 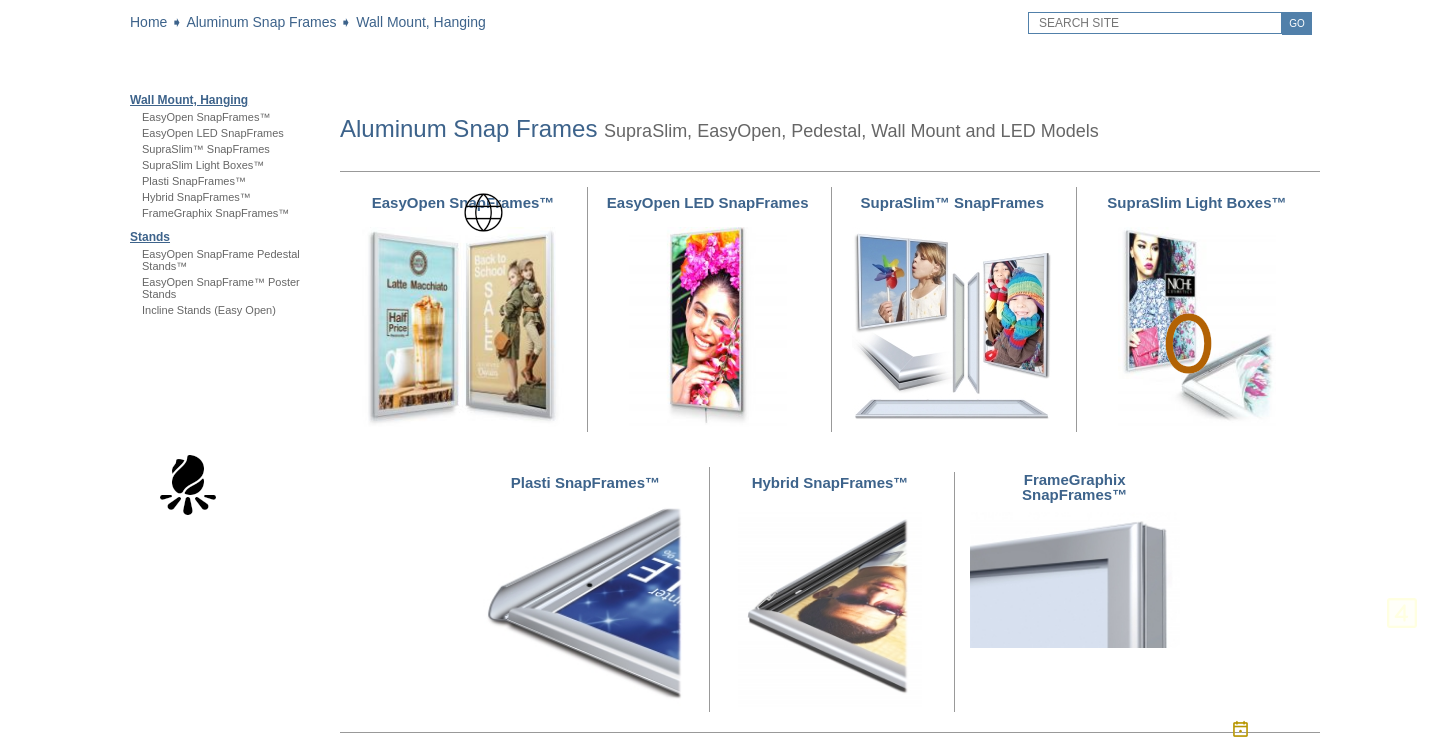 What do you see at coordinates (1240, 729) in the screenshot?
I see `indicates an event or reminder on today's date` at bounding box center [1240, 729].